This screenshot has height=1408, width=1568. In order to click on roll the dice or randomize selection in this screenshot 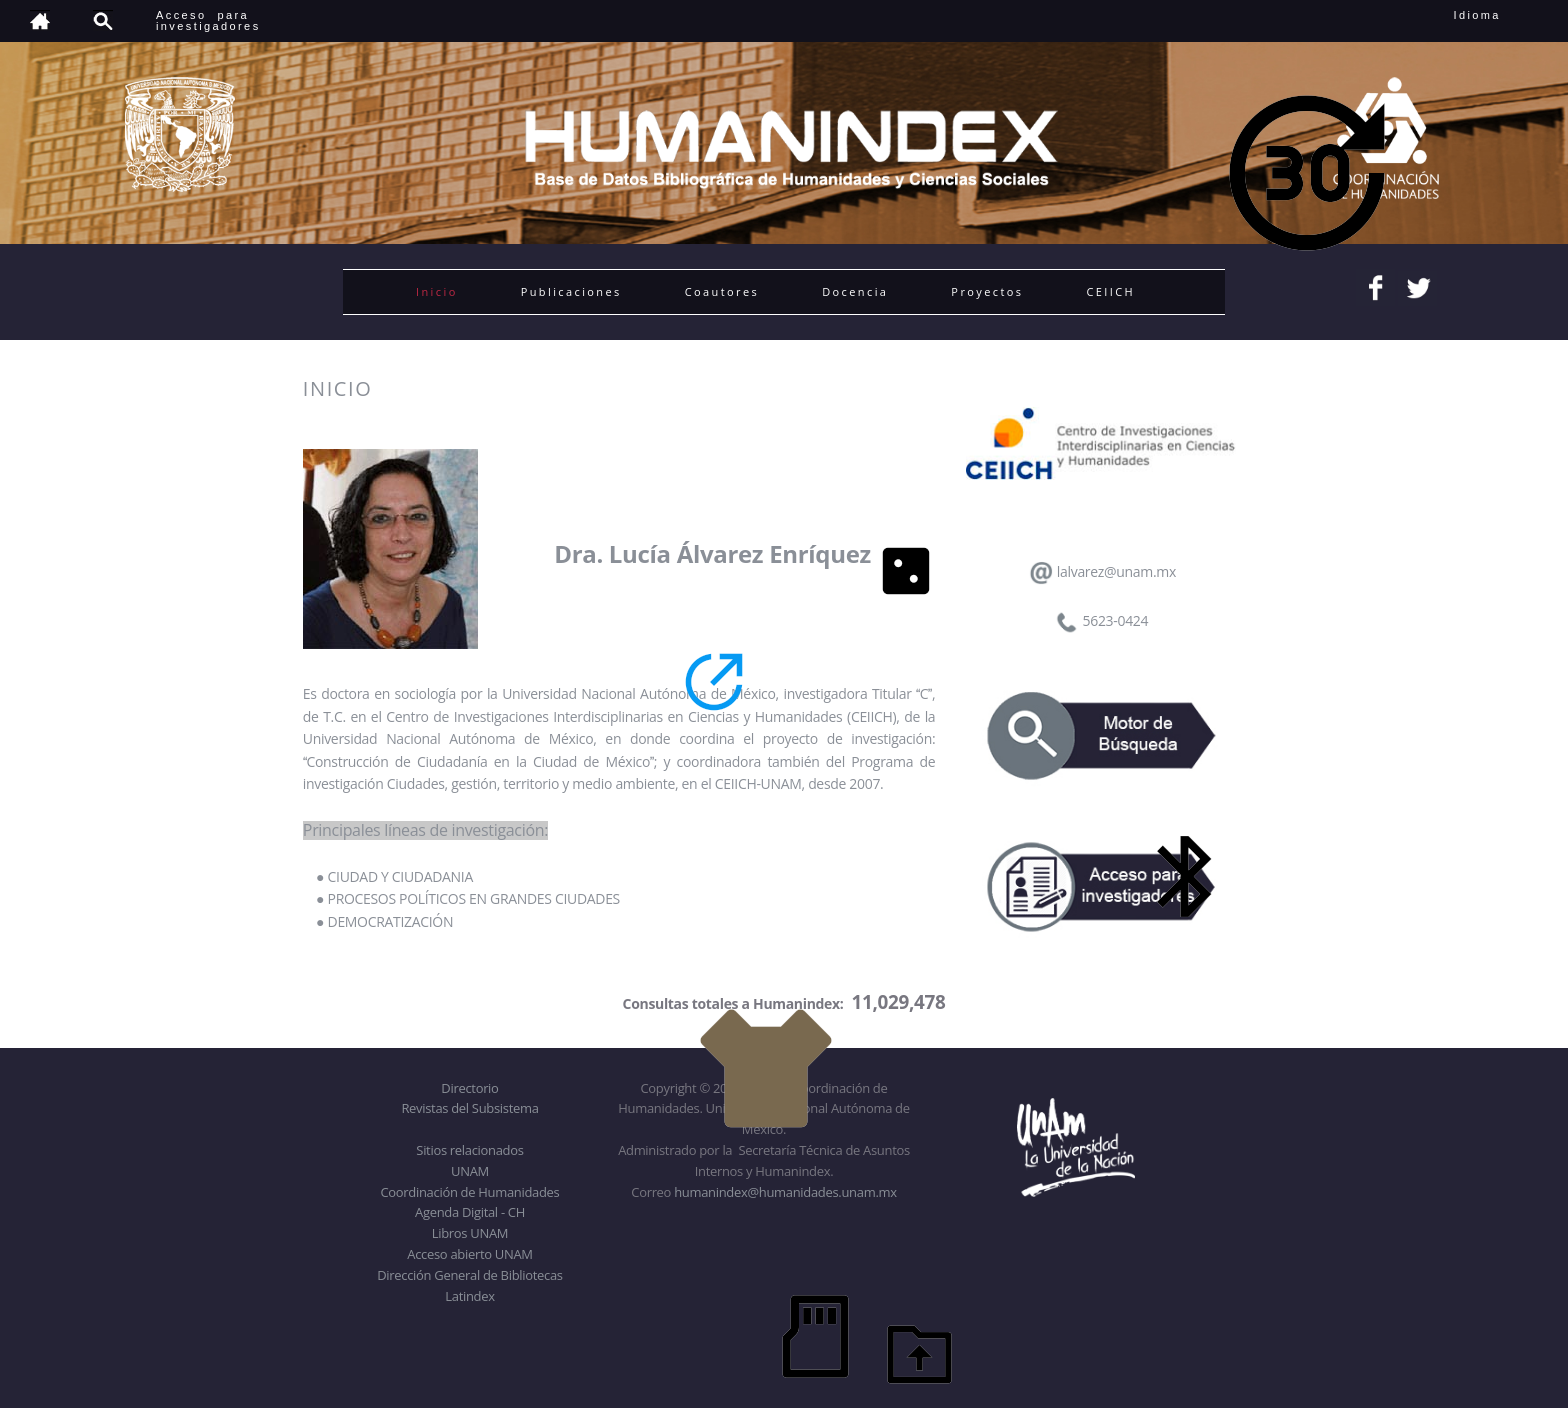, I will do `click(906, 571)`.